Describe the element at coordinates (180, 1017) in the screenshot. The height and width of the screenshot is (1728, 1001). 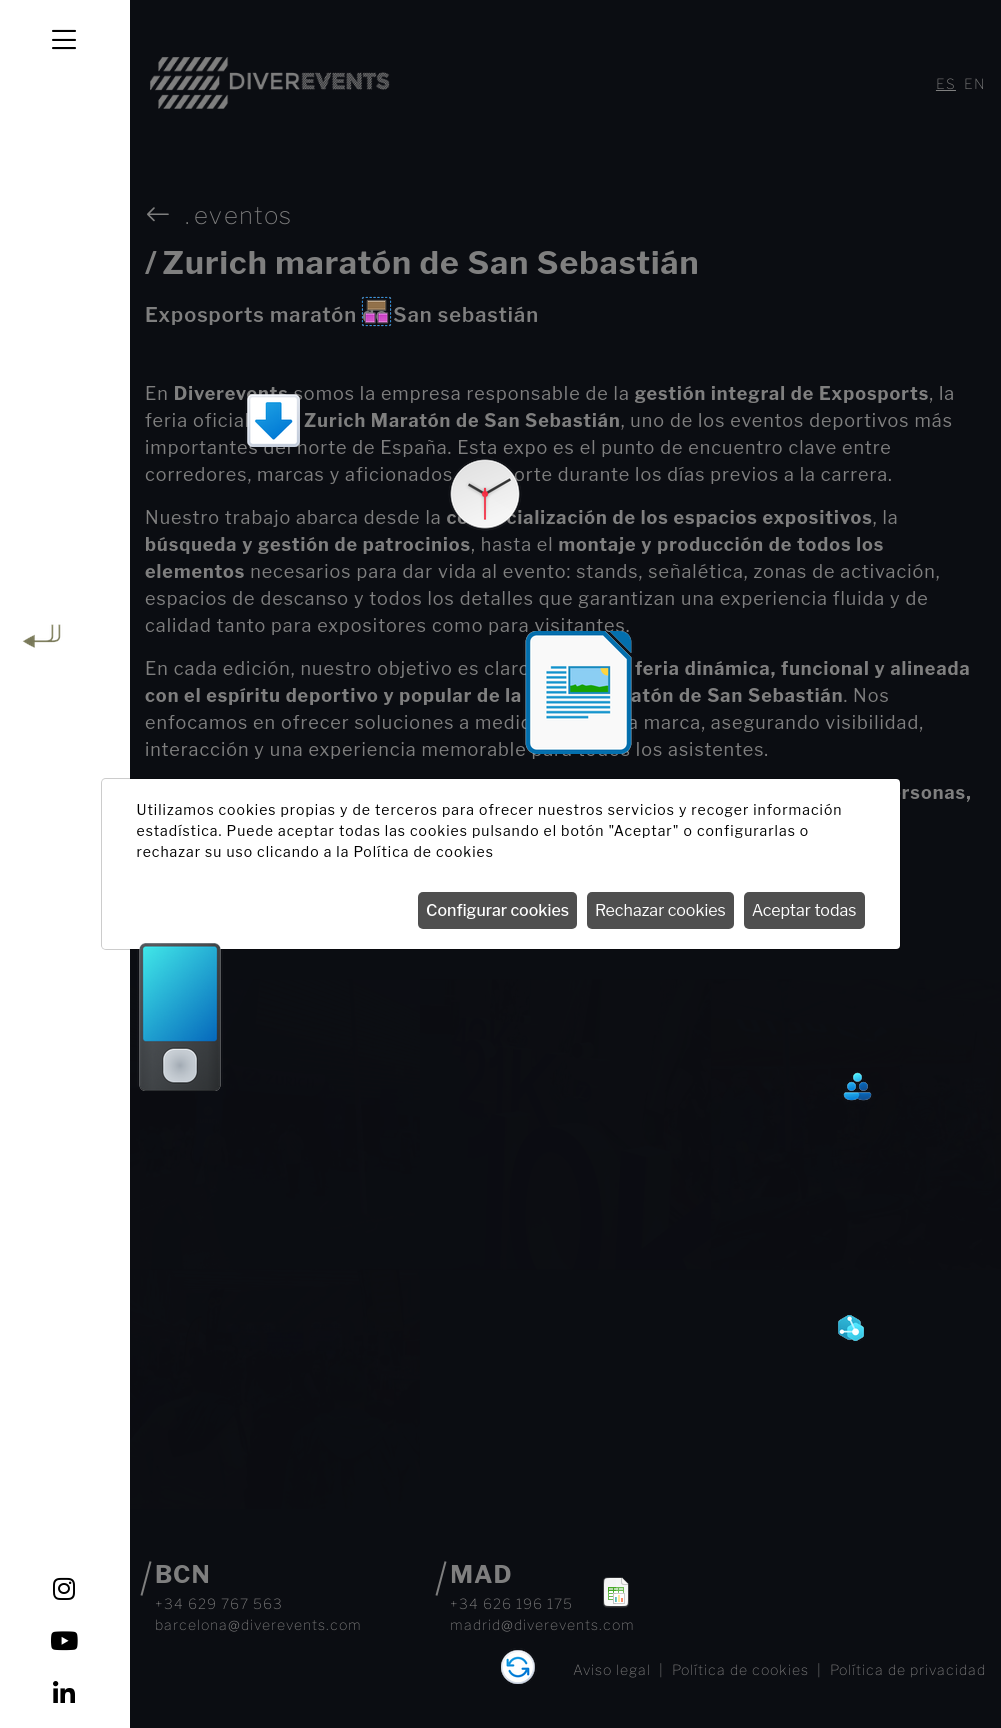
I see `access portable media player settings` at that location.